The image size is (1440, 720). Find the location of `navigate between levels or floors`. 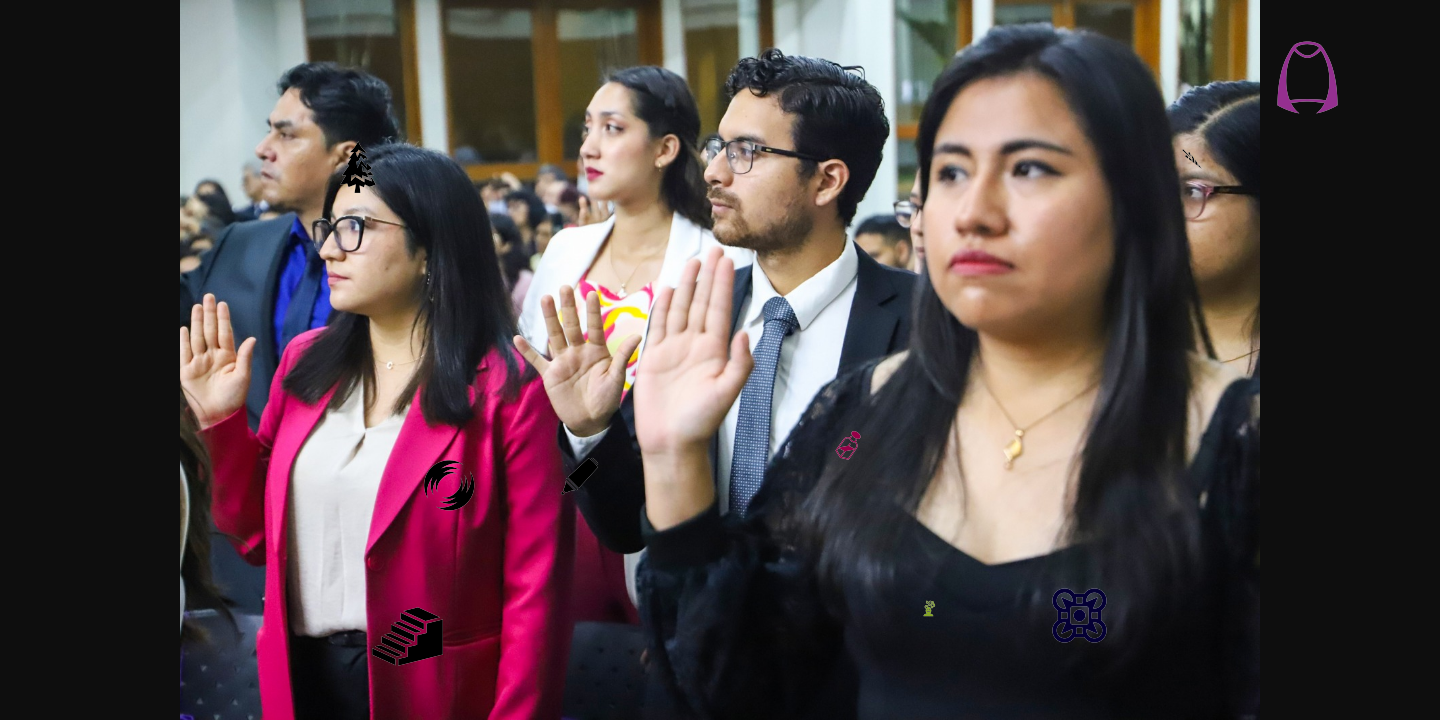

navigate between levels or floors is located at coordinates (407, 636).